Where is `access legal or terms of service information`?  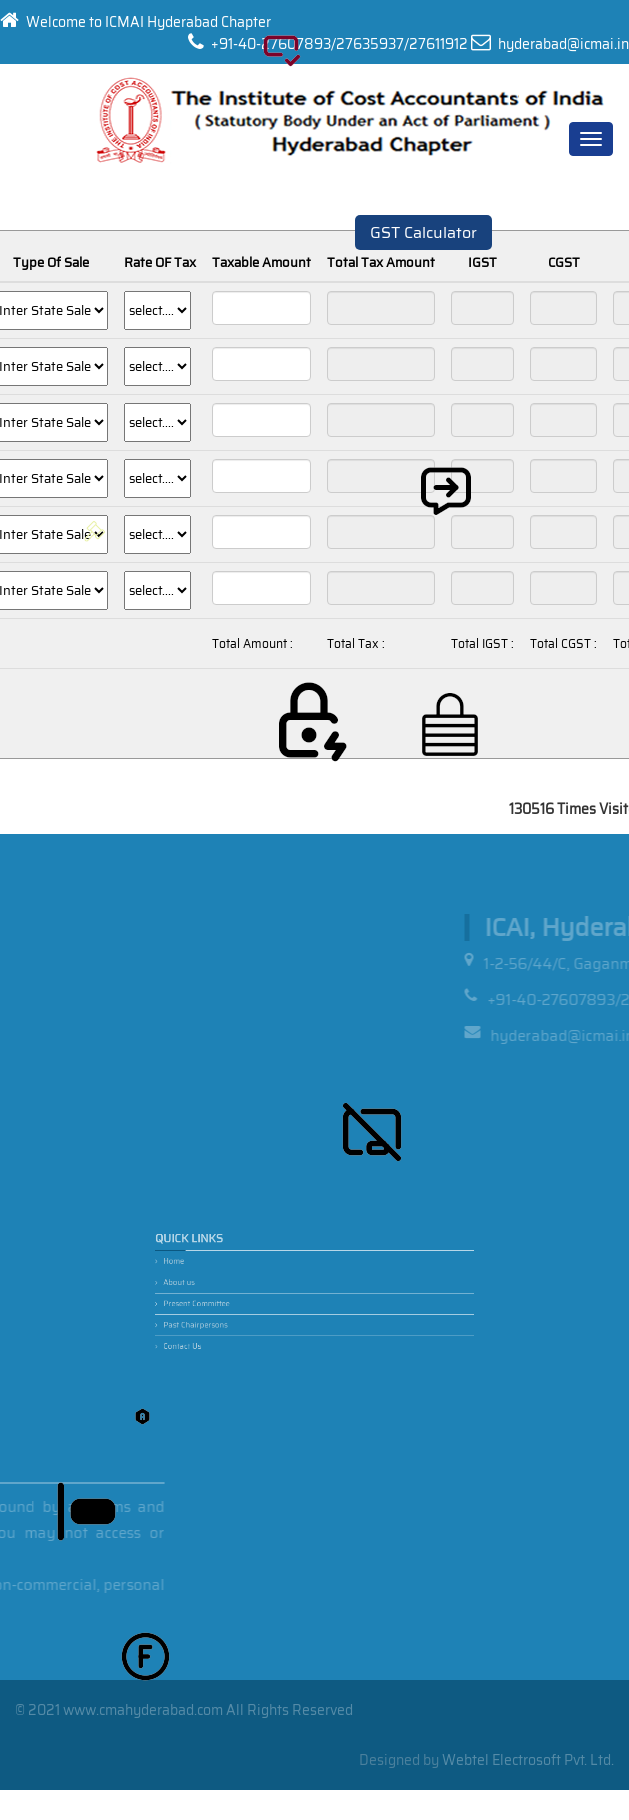 access legal or terms of service information is located at coordinates (94, 532).